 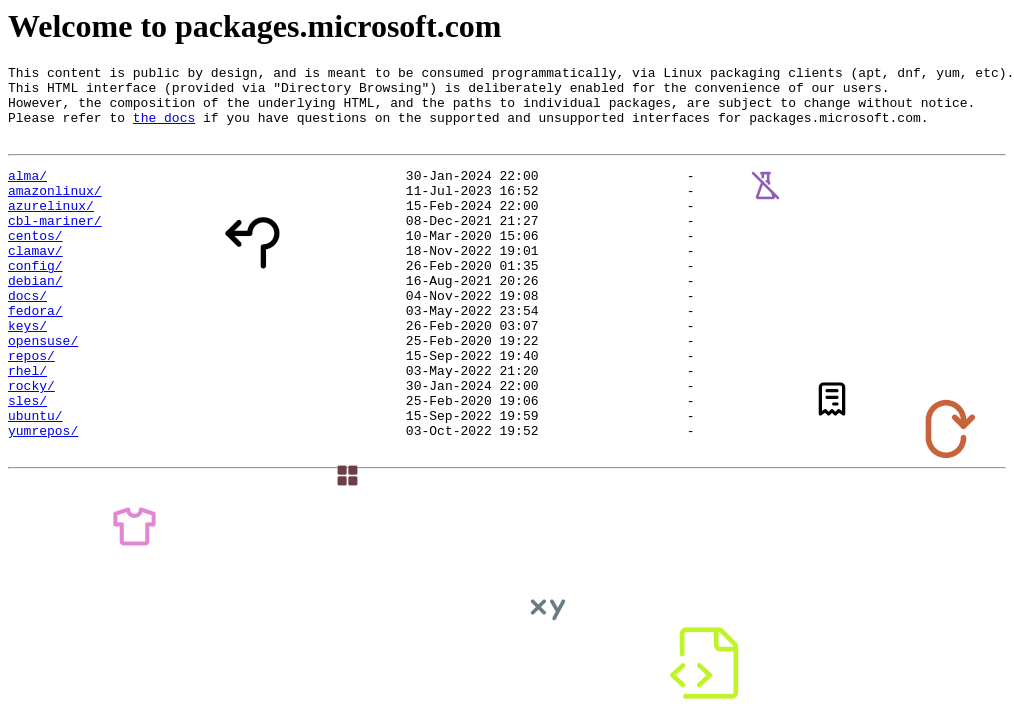 I want to click on take the left exit at the roundabout, so click(x=252, y=241).